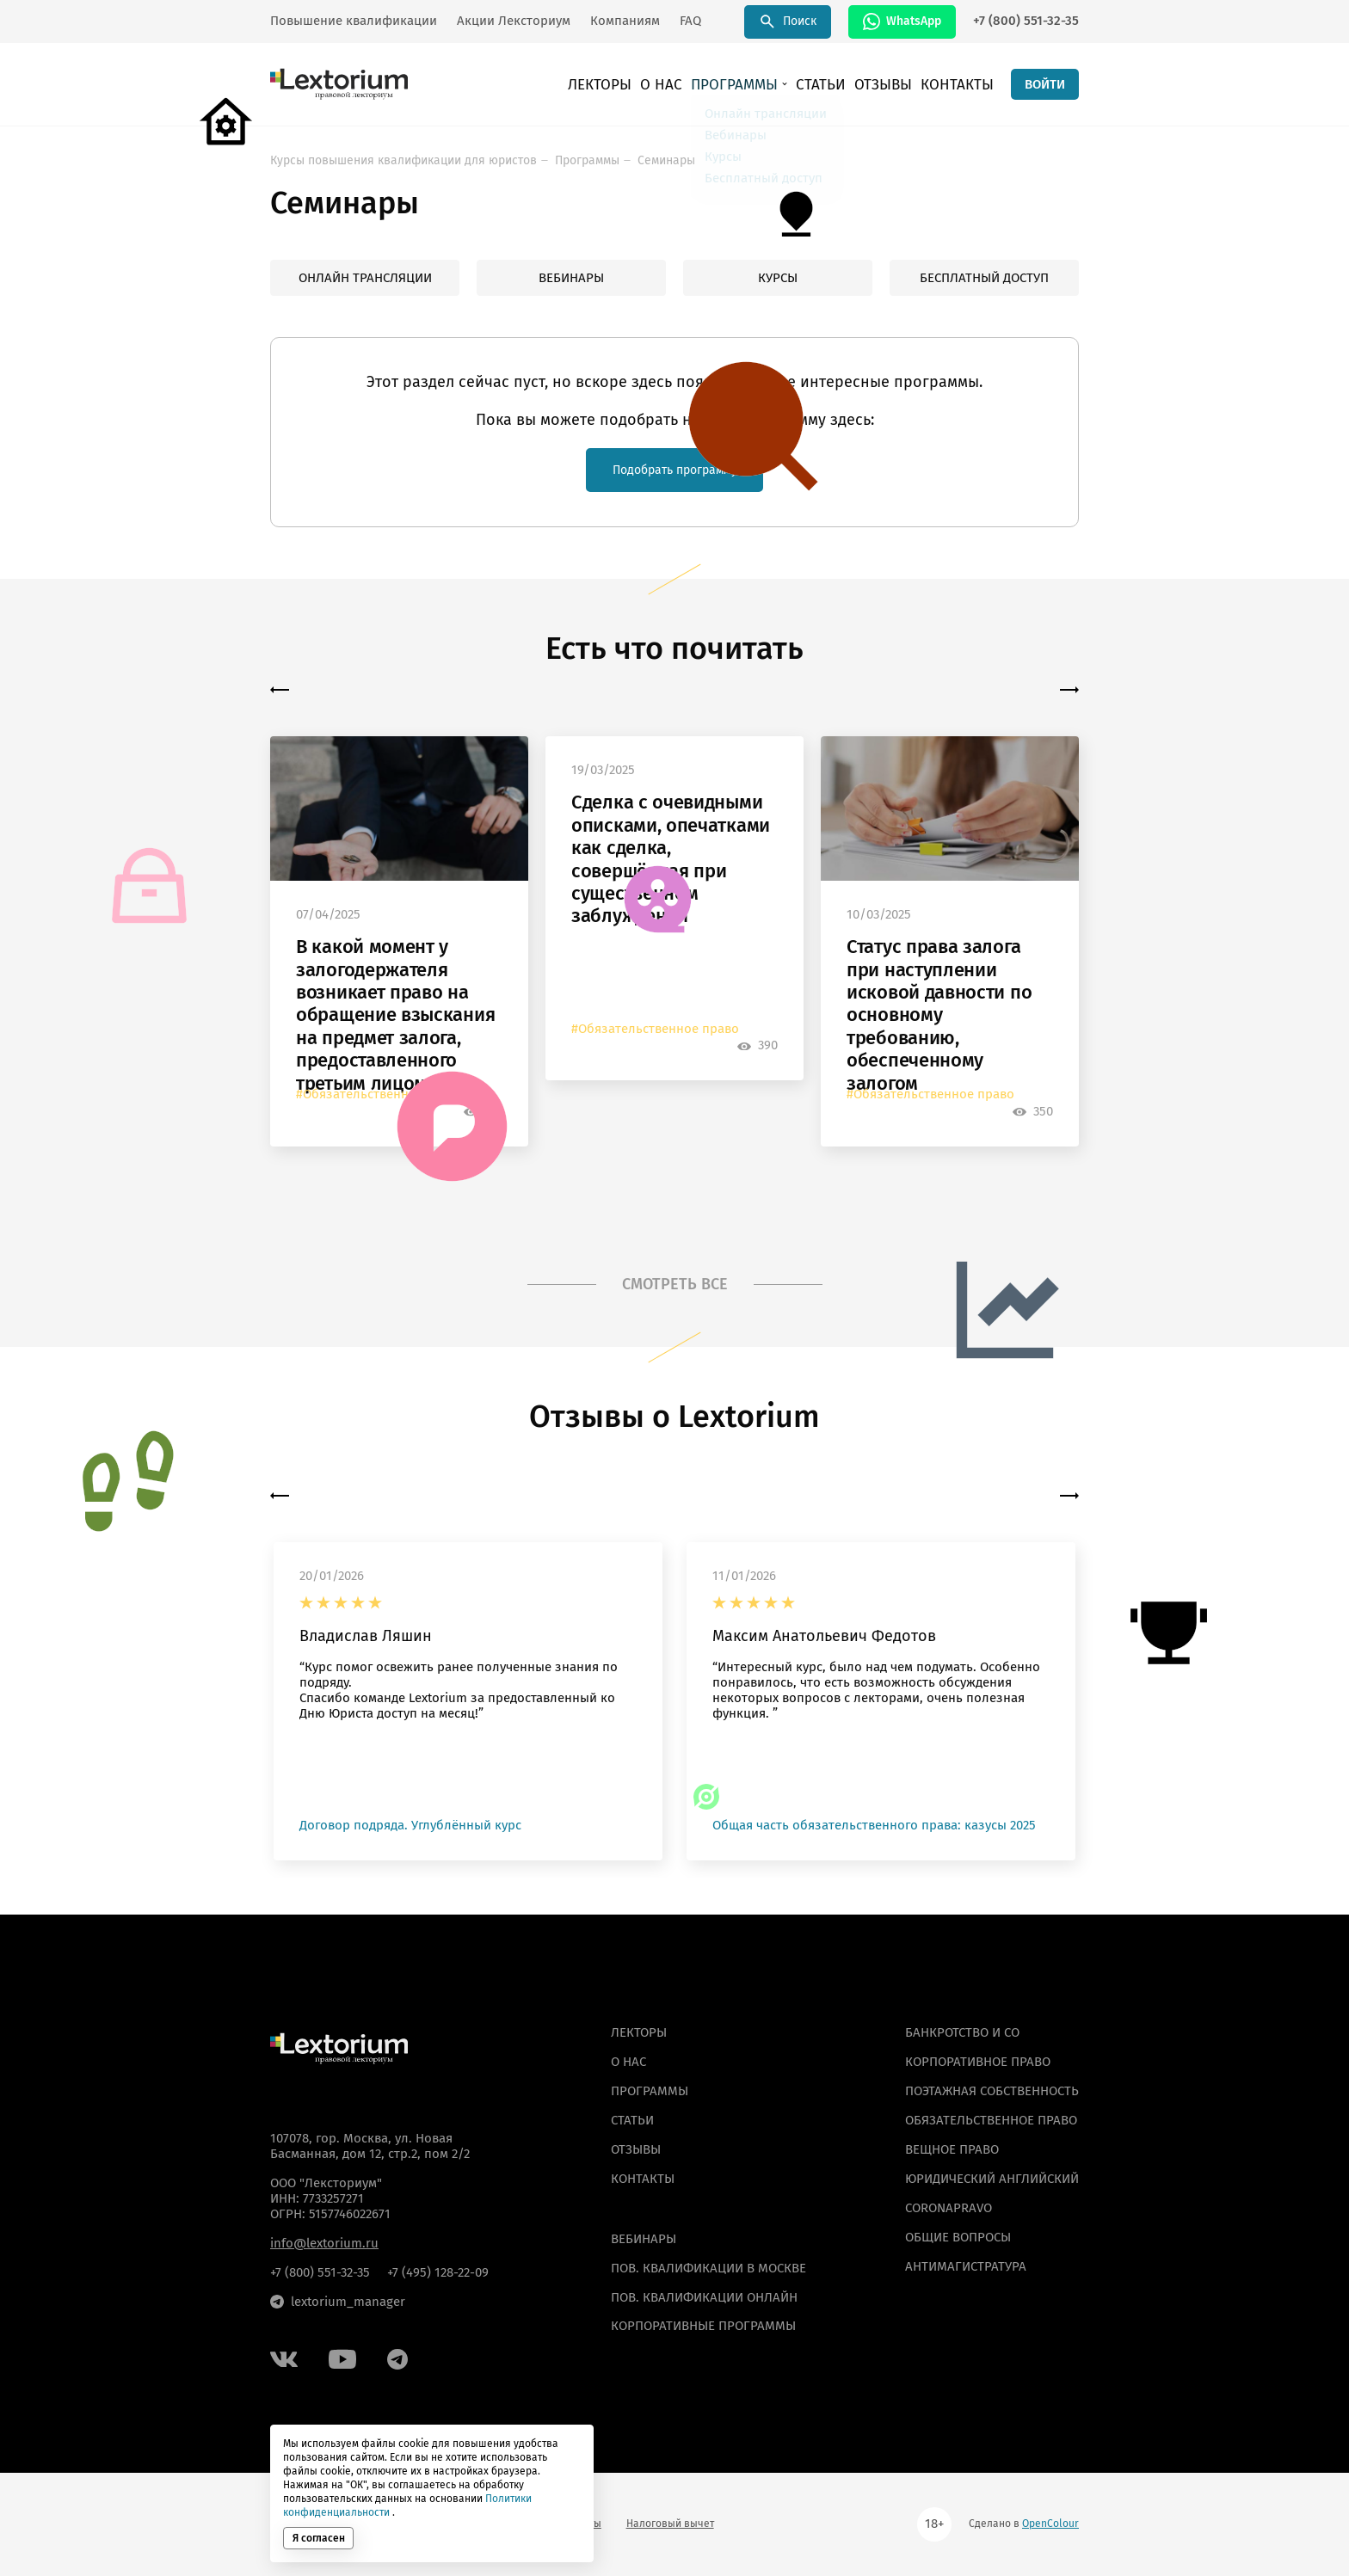 The image size is (1349, 2576). Describe the element at coordinates (1168, 1632) in the screenshot. I see `view achievements or awards` at that location.